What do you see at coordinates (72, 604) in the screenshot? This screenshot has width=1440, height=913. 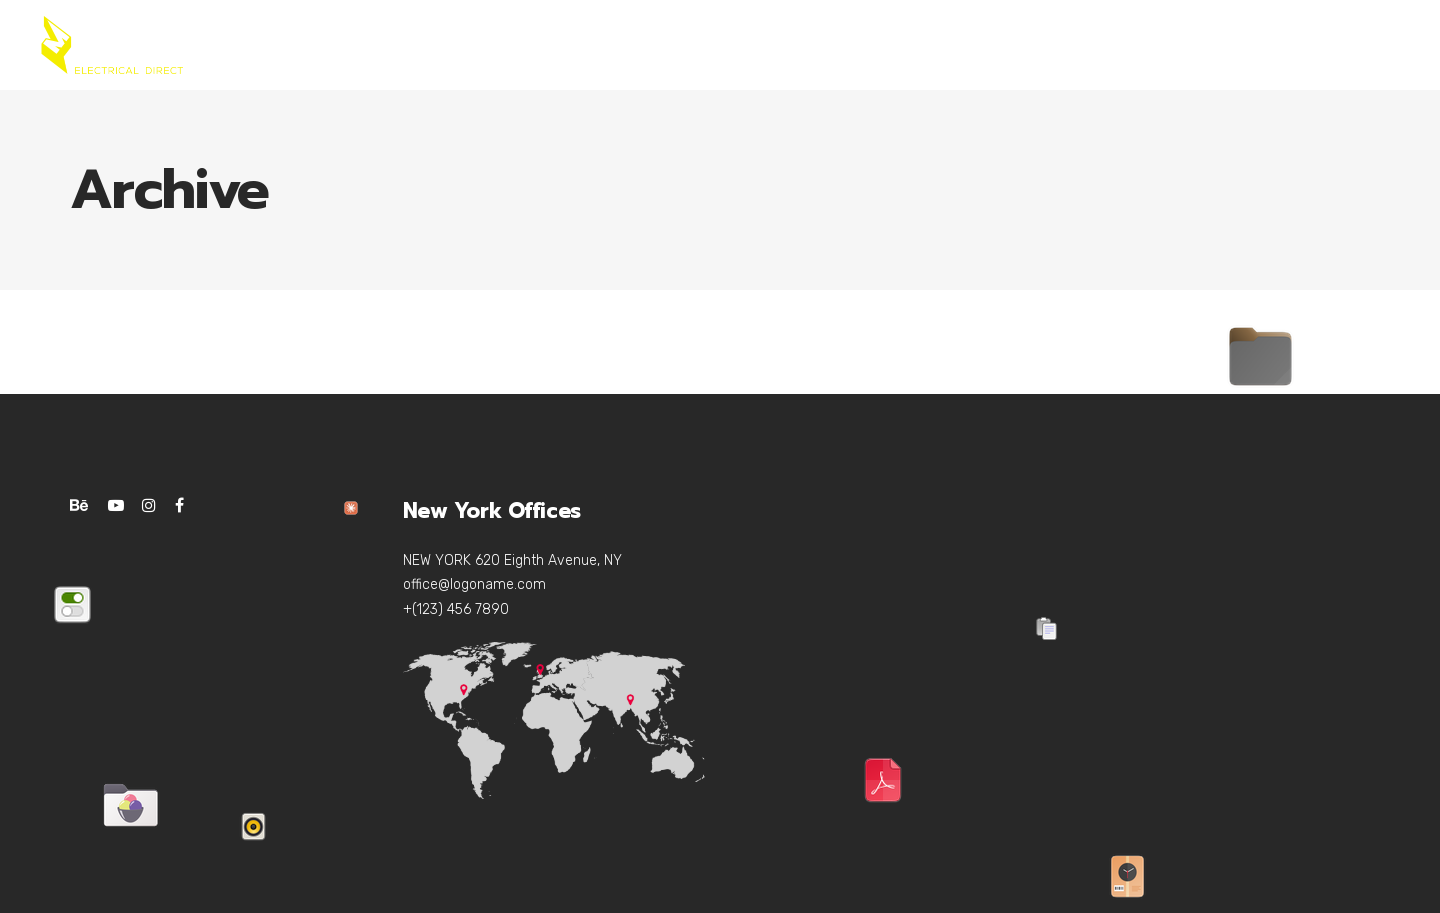 I see `open gnome tweaks settings` at bounding box center [72, 604].